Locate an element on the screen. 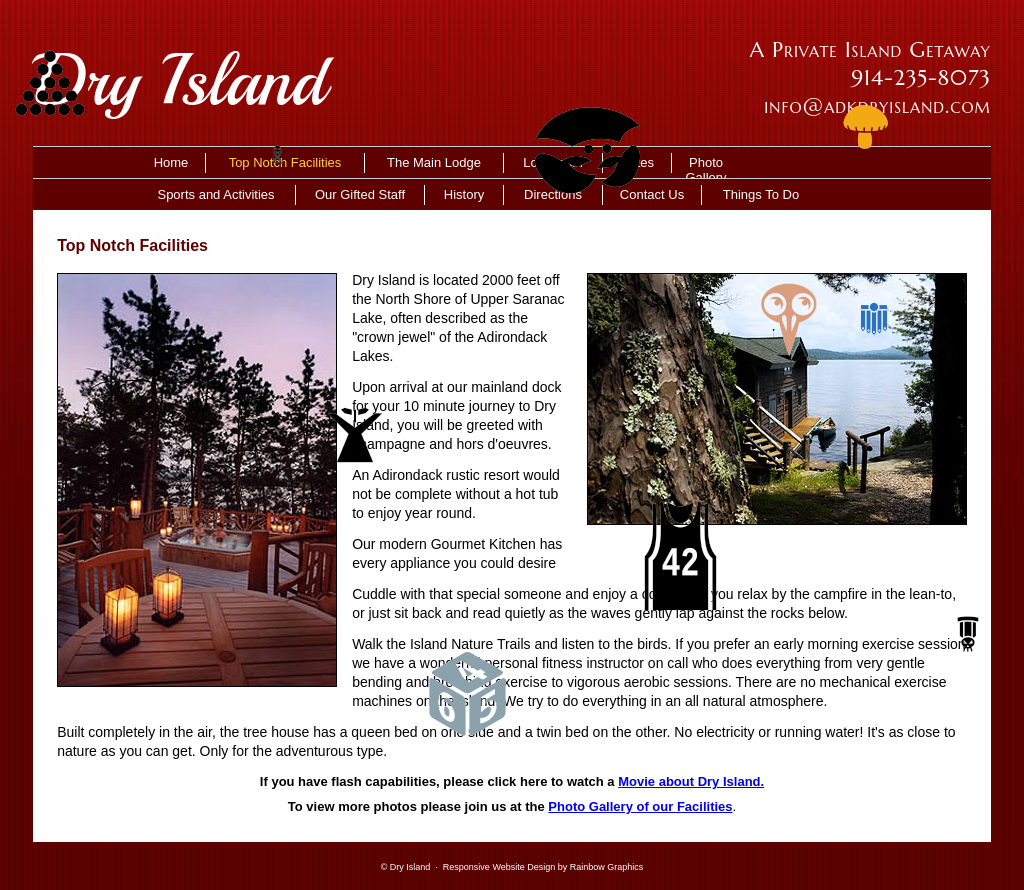  crab character or creature in a game interface is located at coordinates (588, 151).